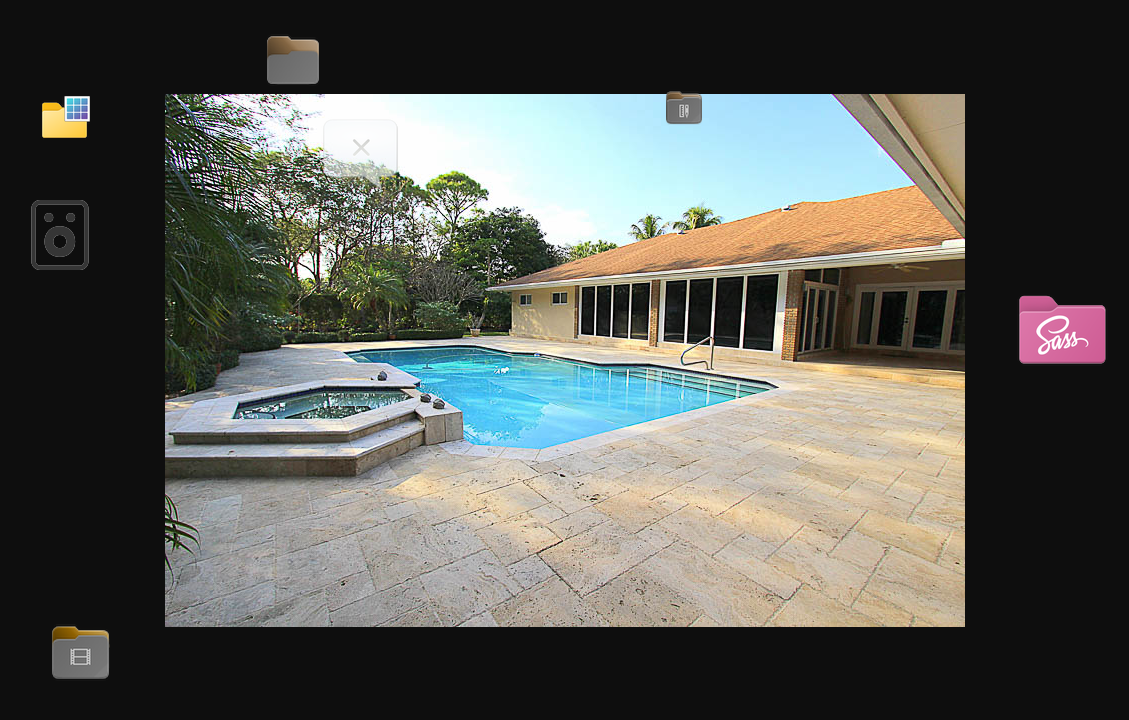 This screenshot has height=720, width=1129. What do you see at coordinates (64, 121) in the screenshot?
I see `access folder settings and preferences` at bounding box center [64, 121].